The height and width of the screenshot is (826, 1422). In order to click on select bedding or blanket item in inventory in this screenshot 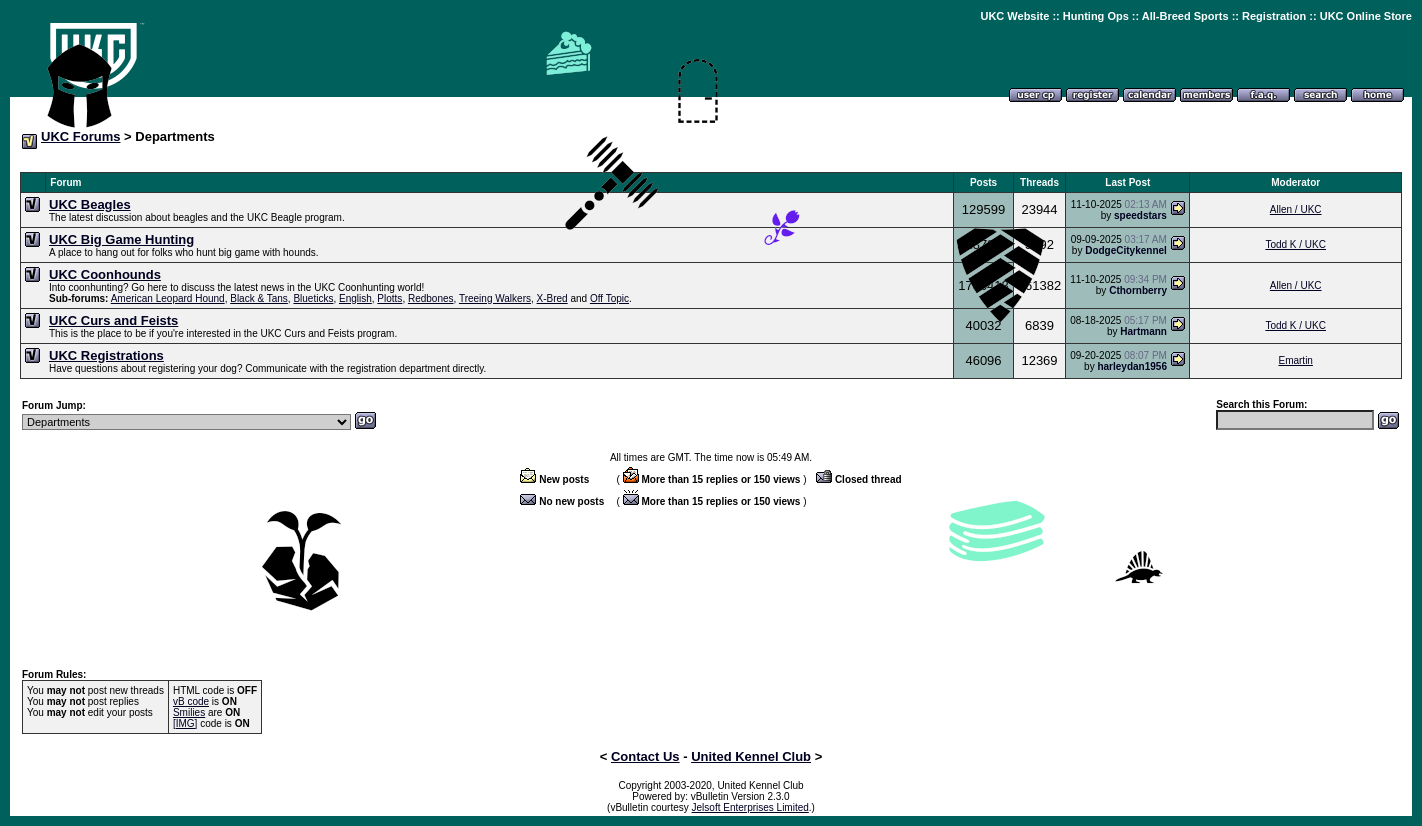, I will do `click(997, 531)`.